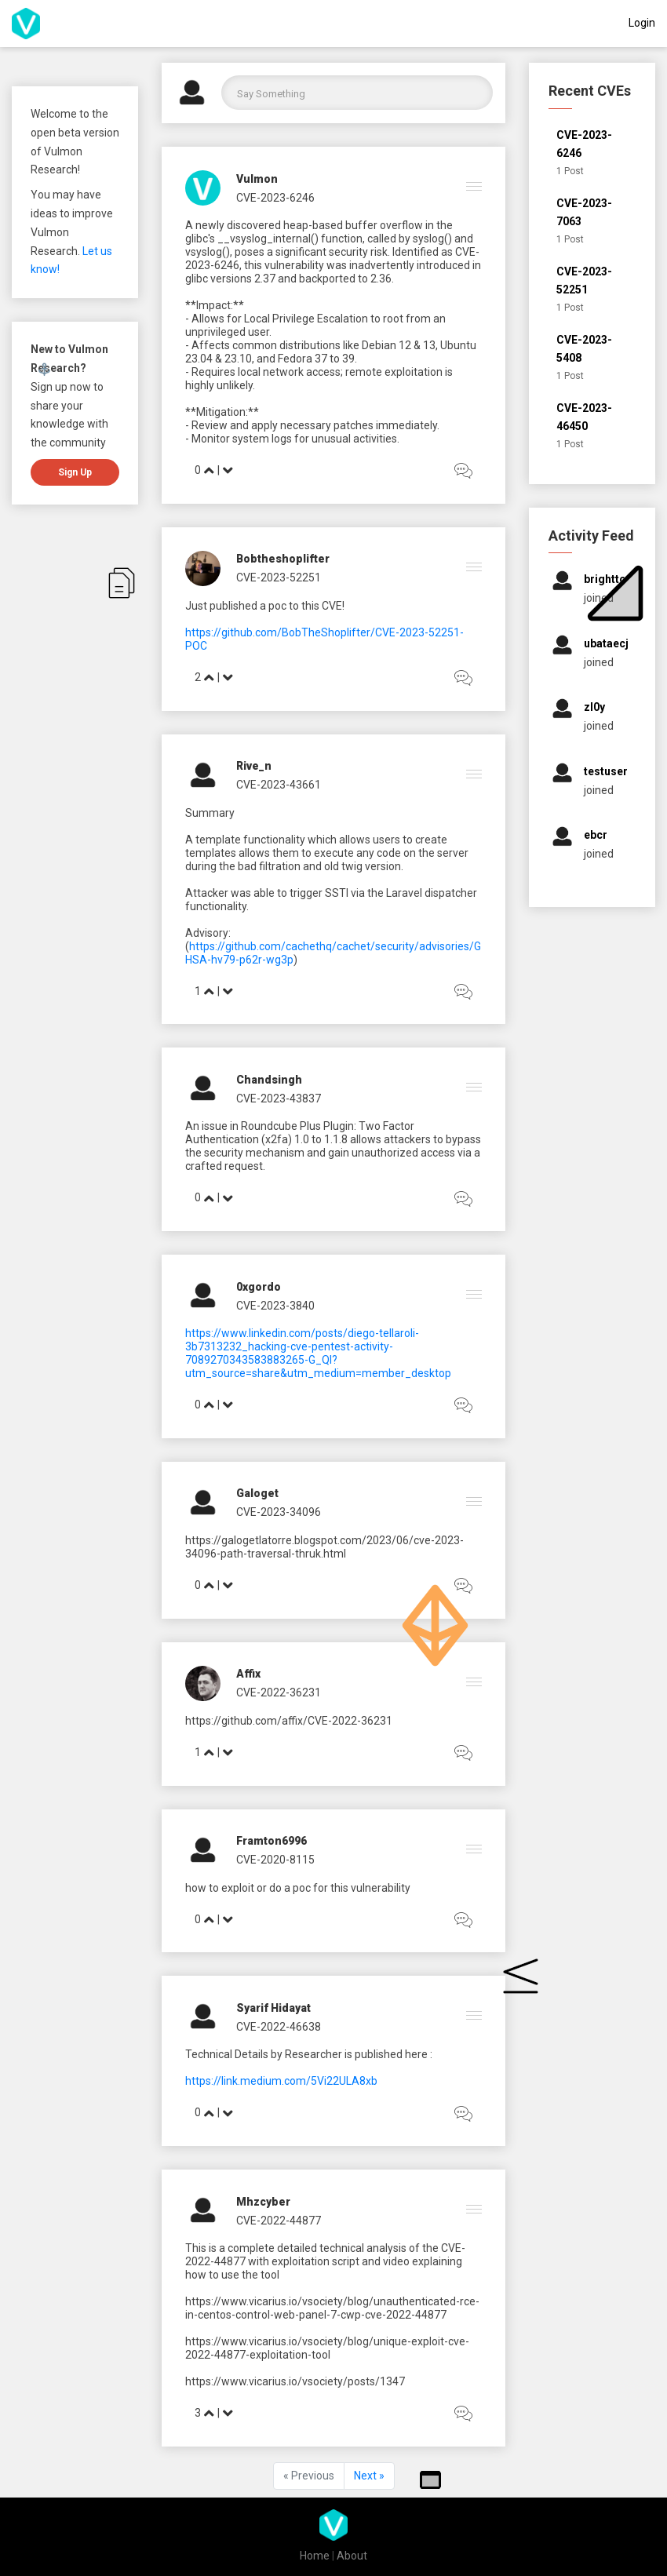 This screenshot has height=2576, width=667. I want to click on view all documents, so click(122, 583).